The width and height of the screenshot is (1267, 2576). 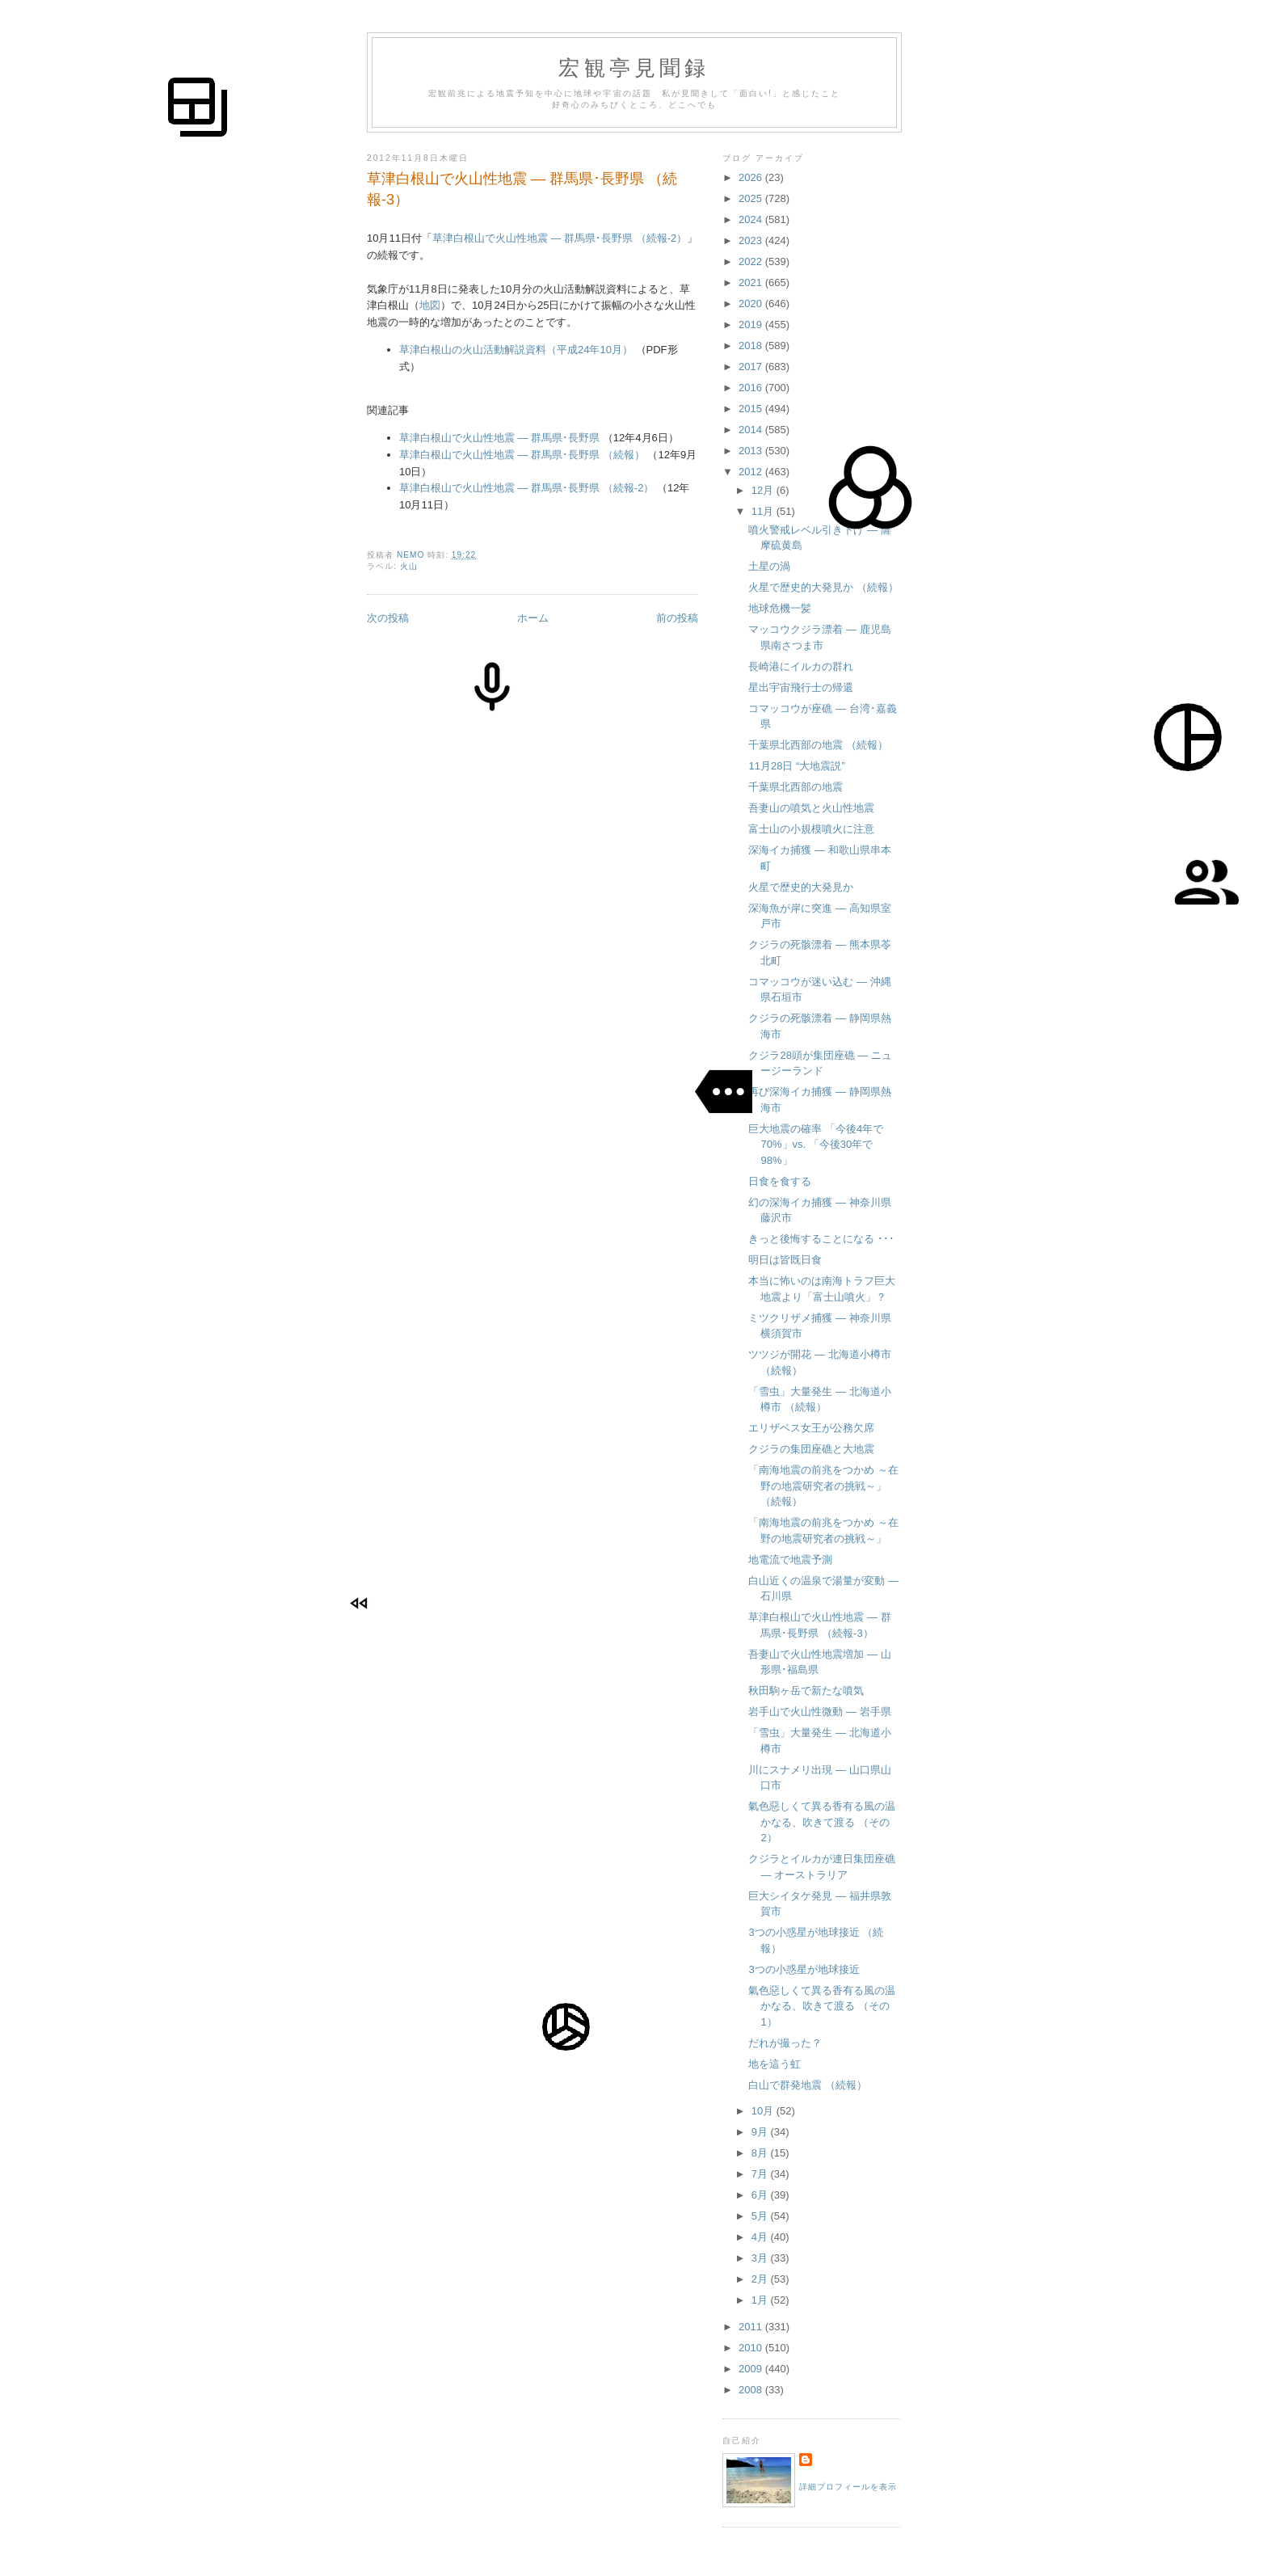 What do you see at coordinates (359, 1603) in the screenshot?
I see `rewind media playback` at bounding box center [359, 1603].